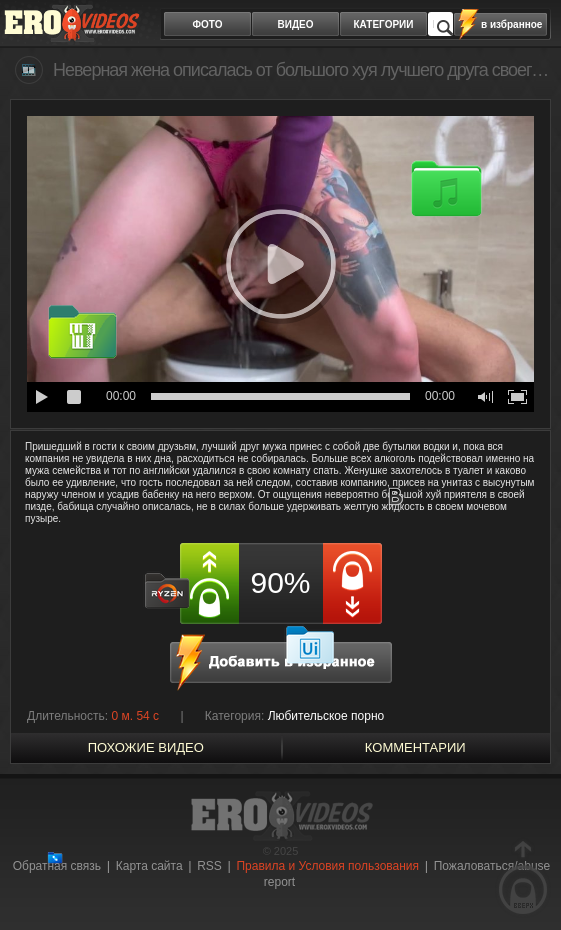  Describe the element at coordinates (310, 646) in the screenshot. I see `folder containing UiPath automation projects` at that location.